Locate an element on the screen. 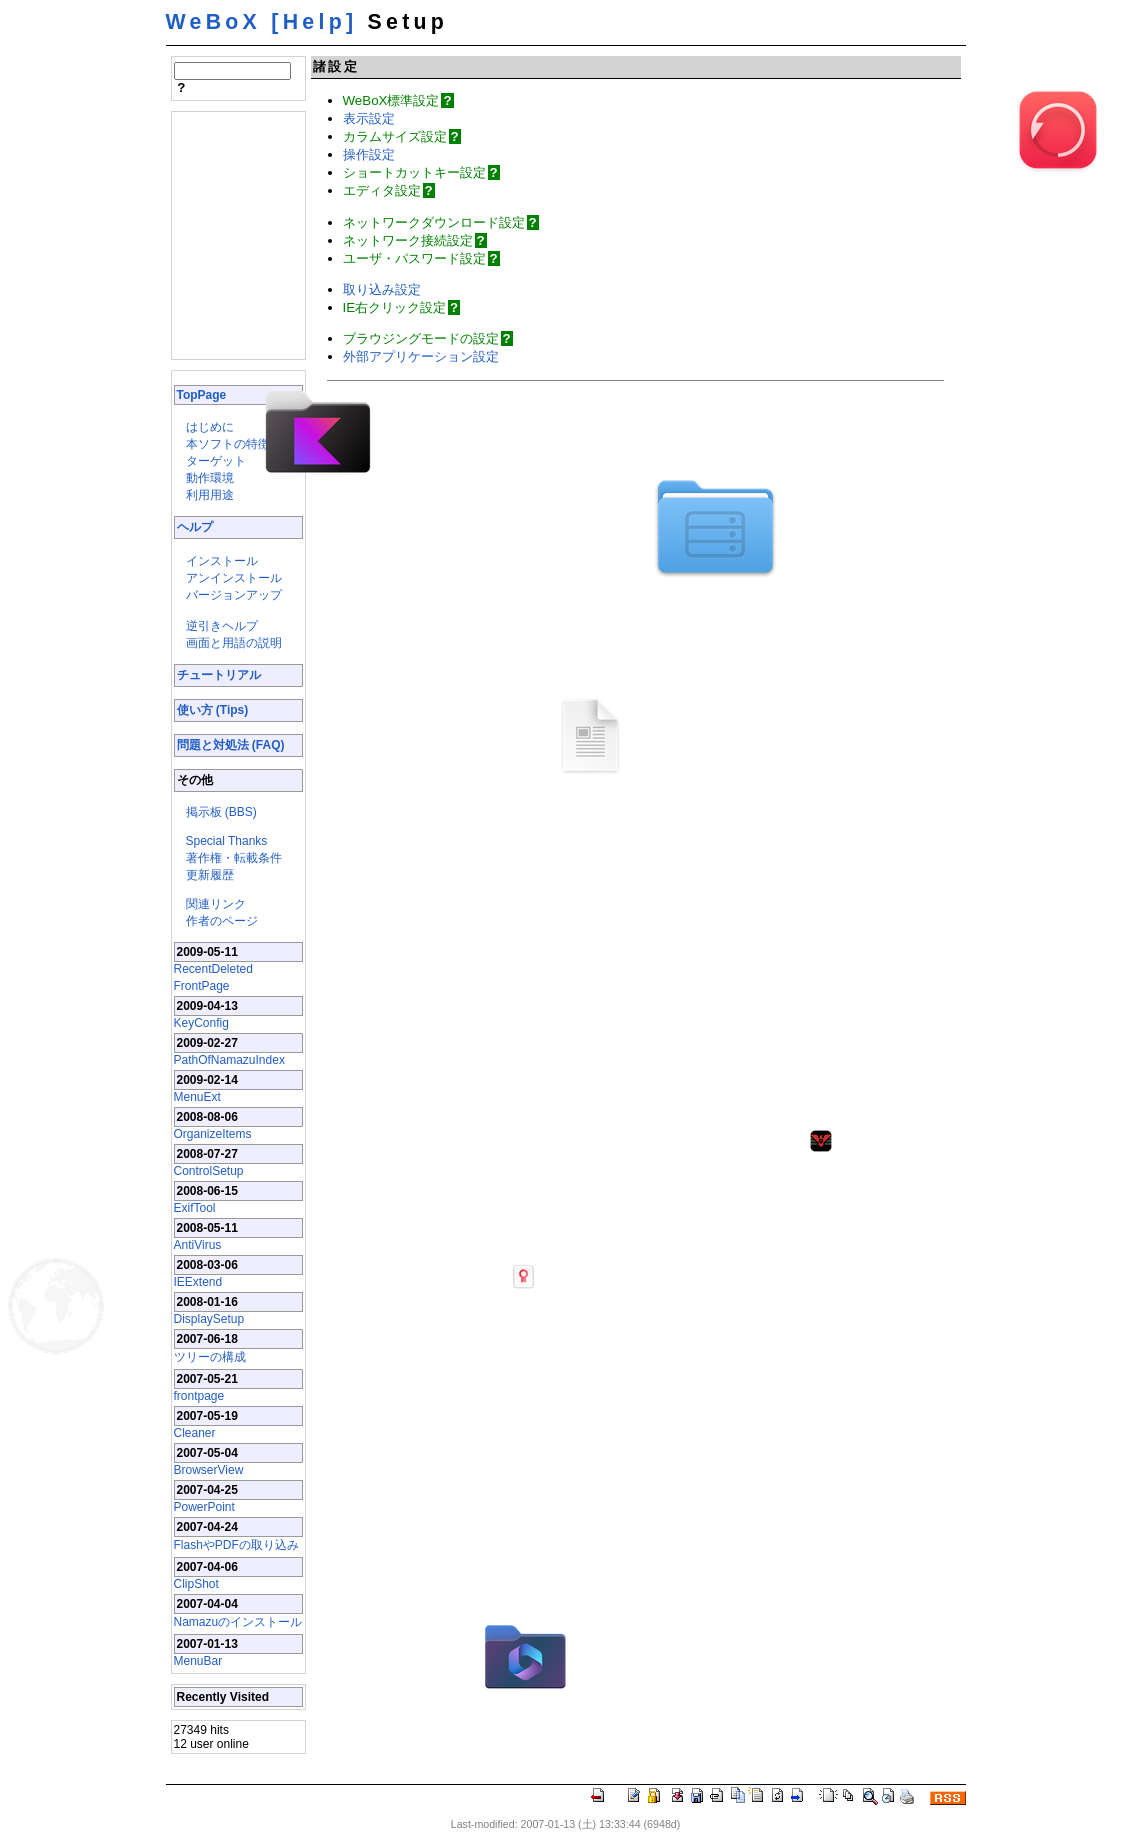  open kotlin project folder is located at coordinates (317, 434).